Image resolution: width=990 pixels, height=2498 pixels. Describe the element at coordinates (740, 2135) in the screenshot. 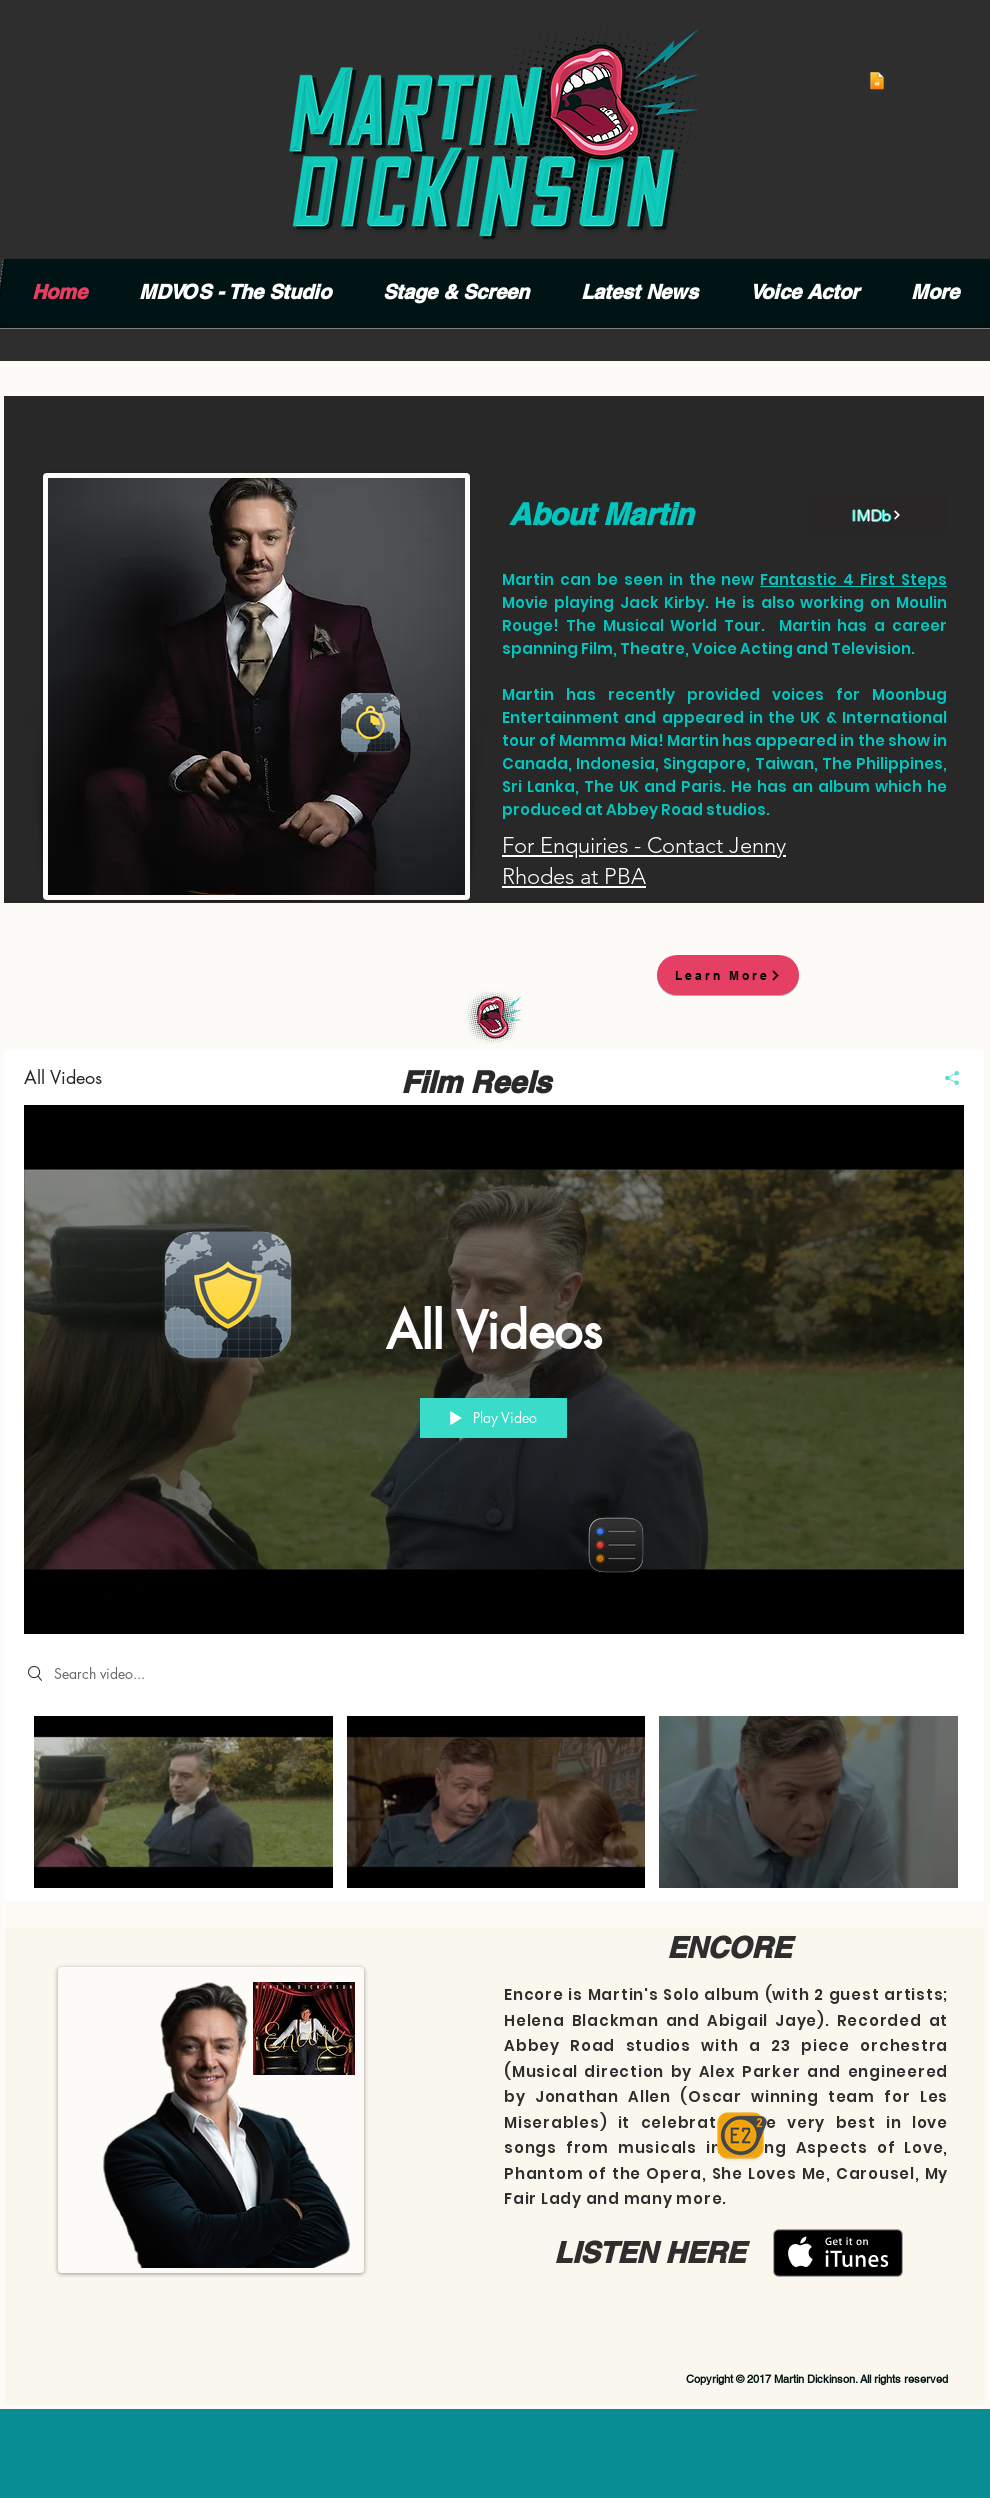

I see `launch Half-Life 2: Episode 2` at that location.